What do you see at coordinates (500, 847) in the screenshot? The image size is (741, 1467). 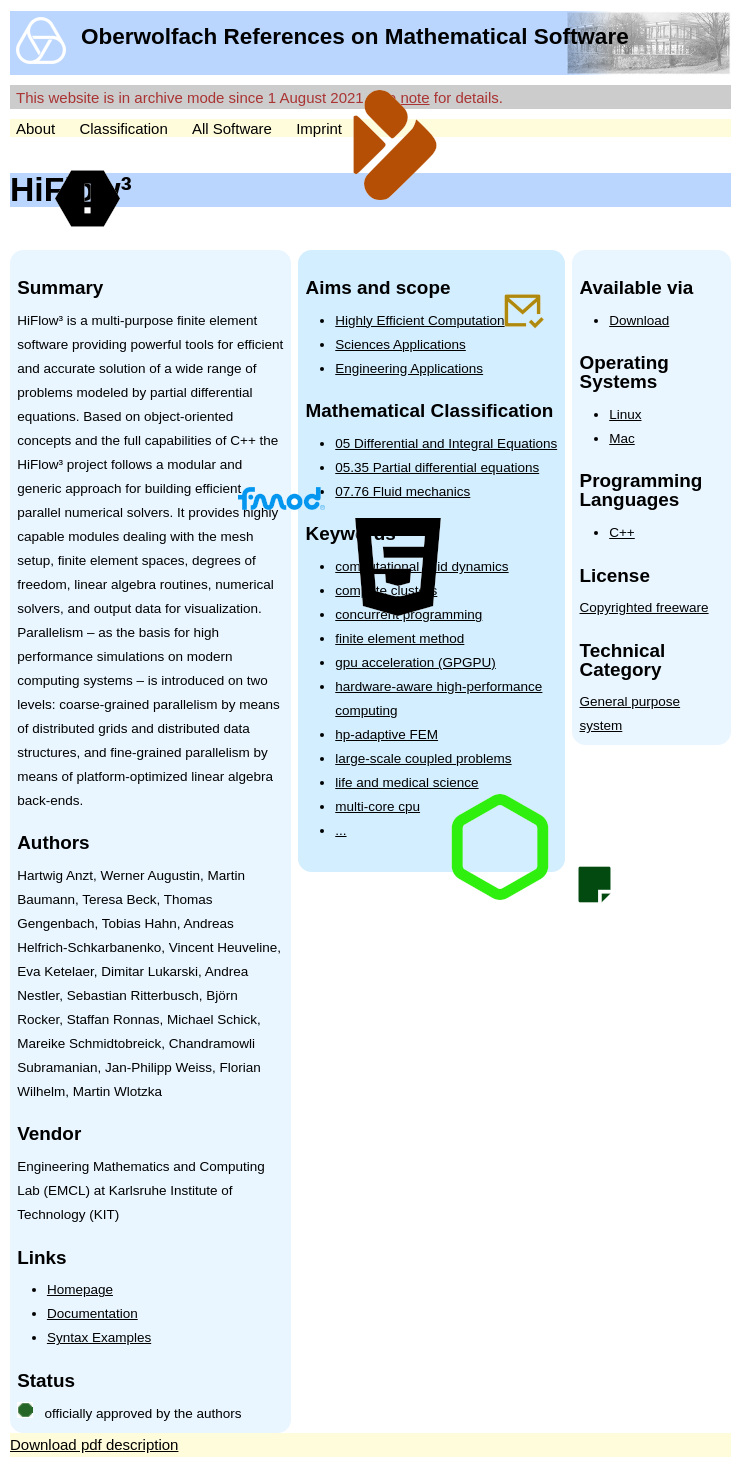 I see `visit Artifact Hub website` at bounding box center [500, 847].